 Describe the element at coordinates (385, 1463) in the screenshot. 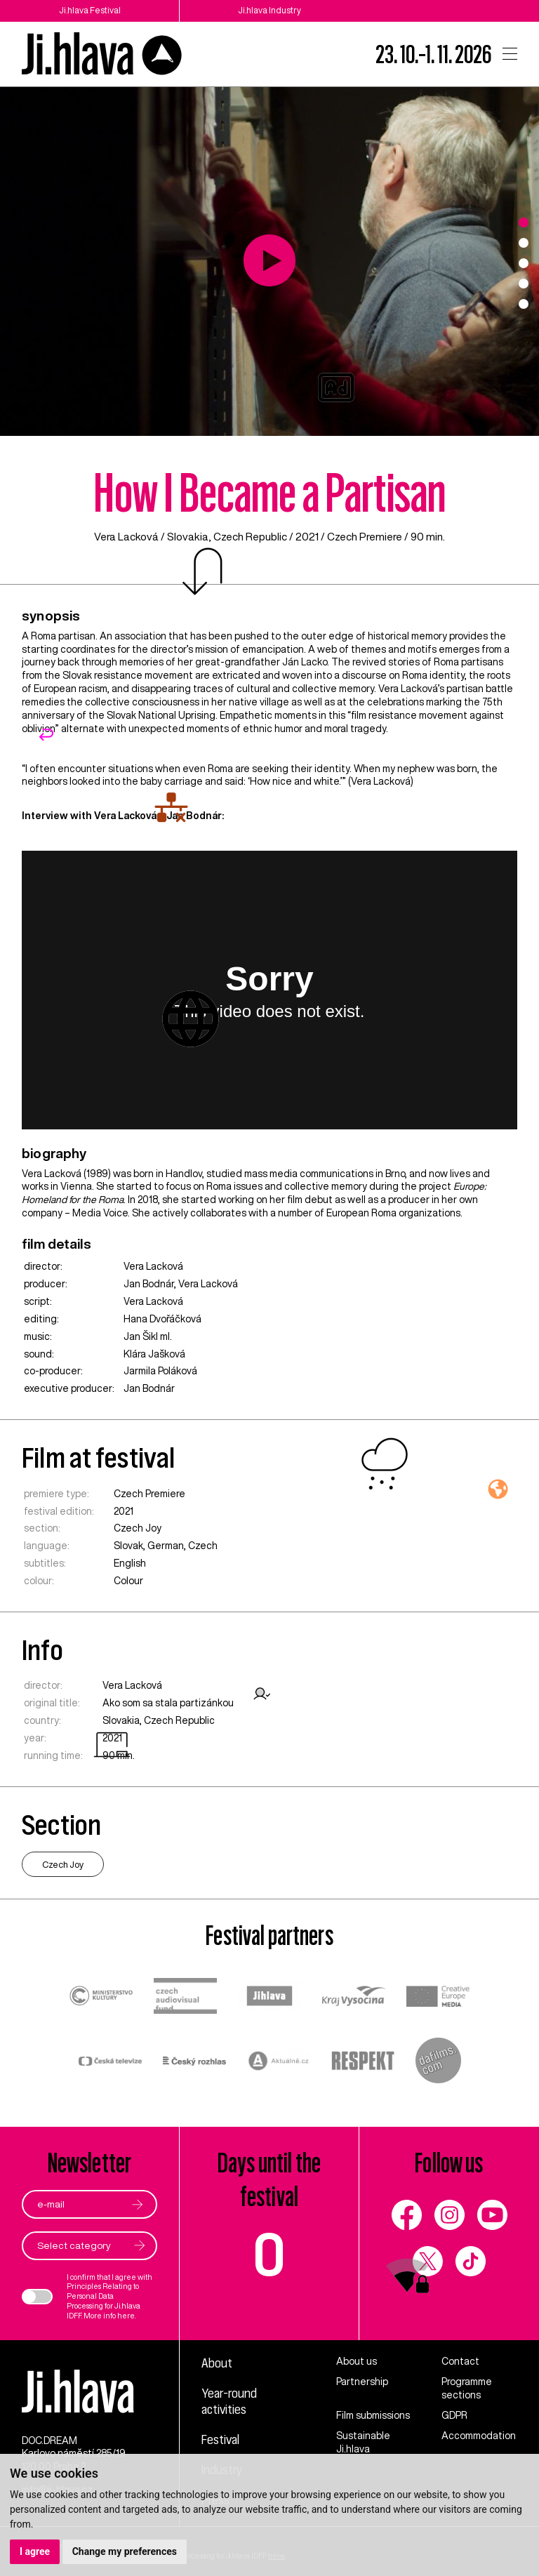

I see `indicates snowy weather conditions` at that location.